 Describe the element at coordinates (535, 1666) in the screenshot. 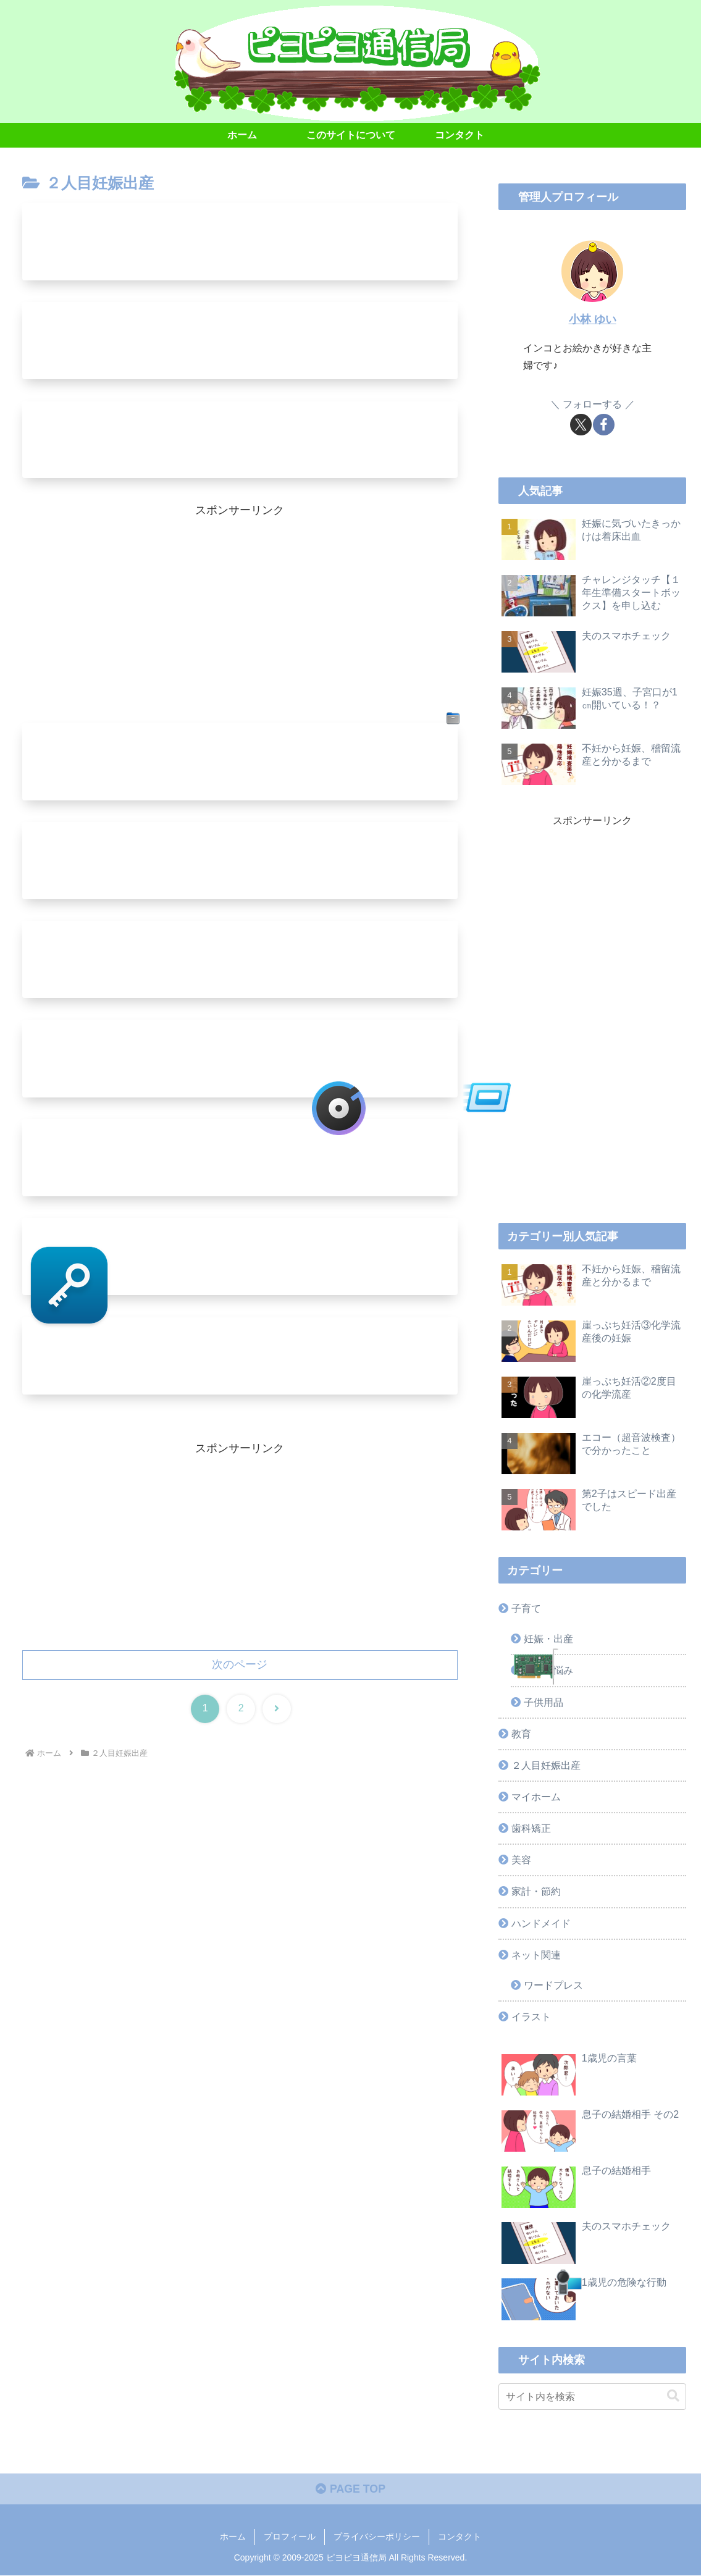

I see `view motherboard or hardware information` at that location.